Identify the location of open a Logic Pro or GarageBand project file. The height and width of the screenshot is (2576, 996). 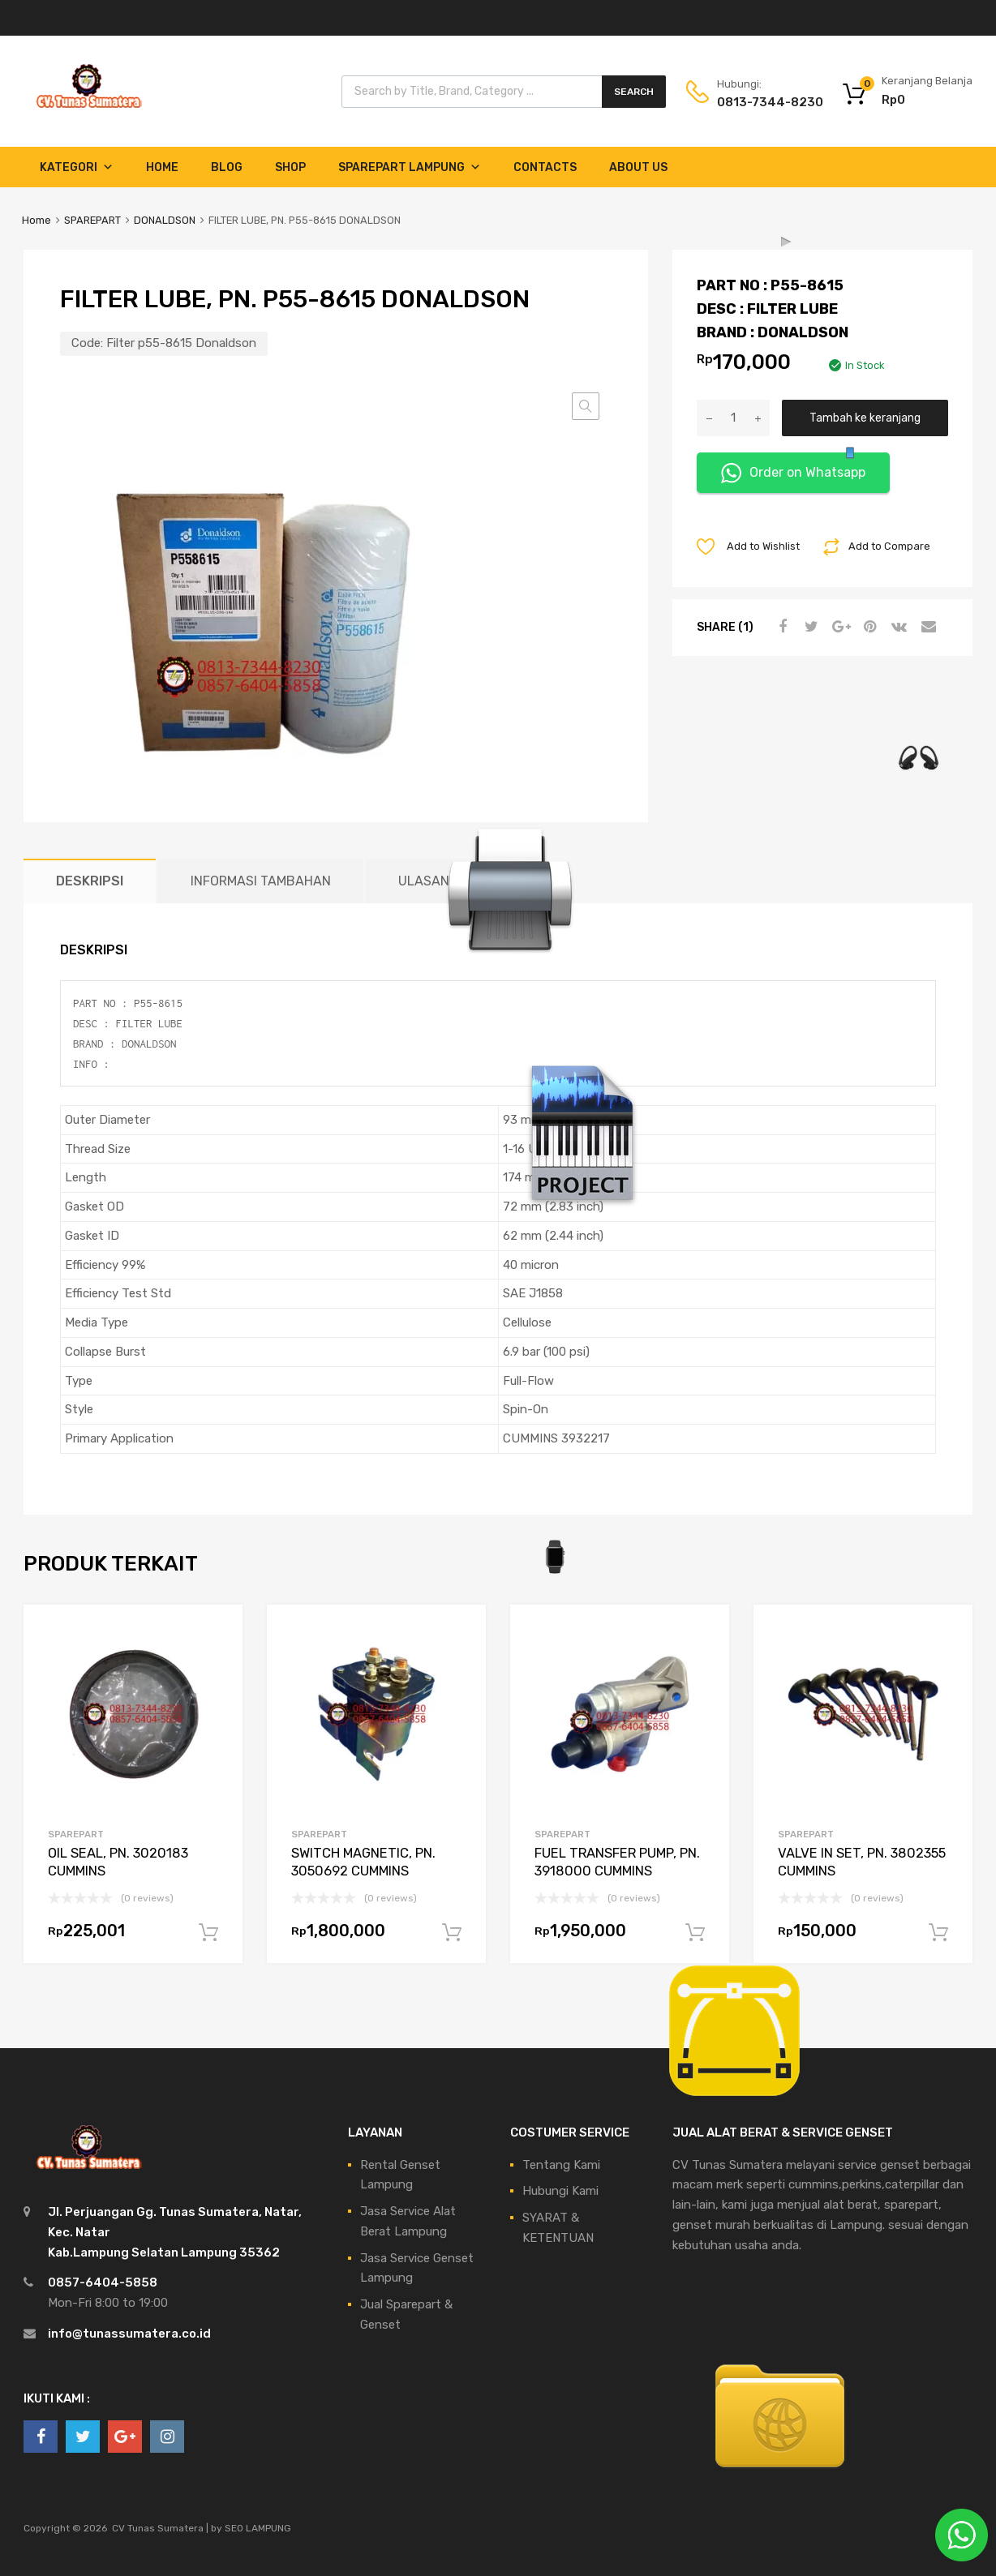
(582, 1136).